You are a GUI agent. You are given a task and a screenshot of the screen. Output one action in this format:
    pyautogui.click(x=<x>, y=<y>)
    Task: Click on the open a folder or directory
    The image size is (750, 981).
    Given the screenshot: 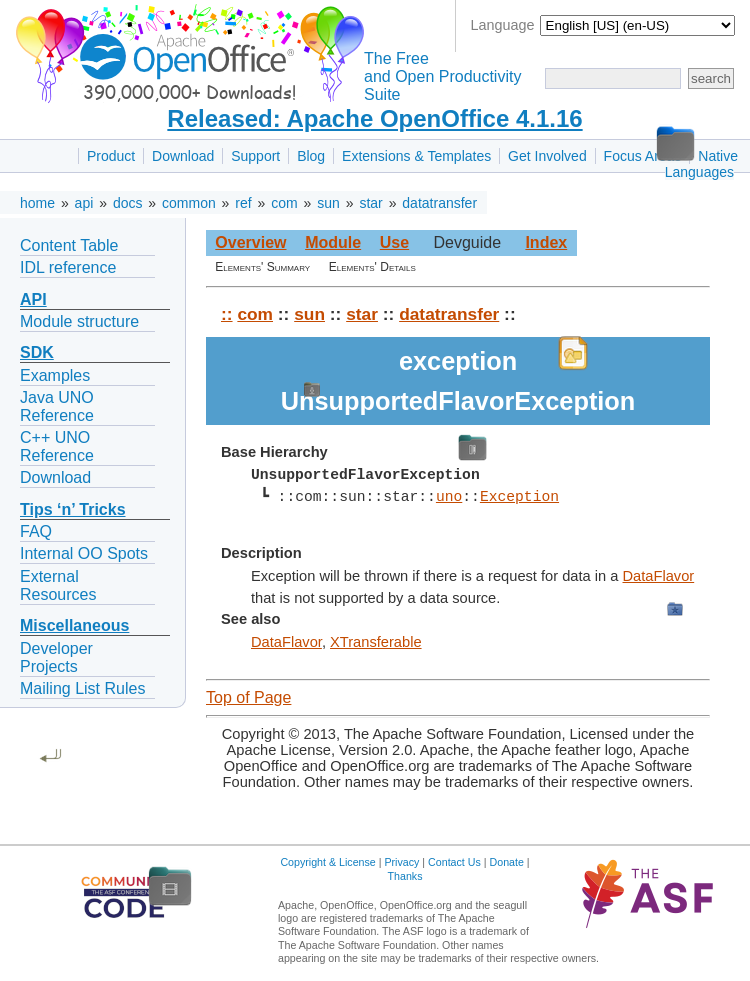 What is the action you would take?
    pyautogui.click(x=675, y=143)
    